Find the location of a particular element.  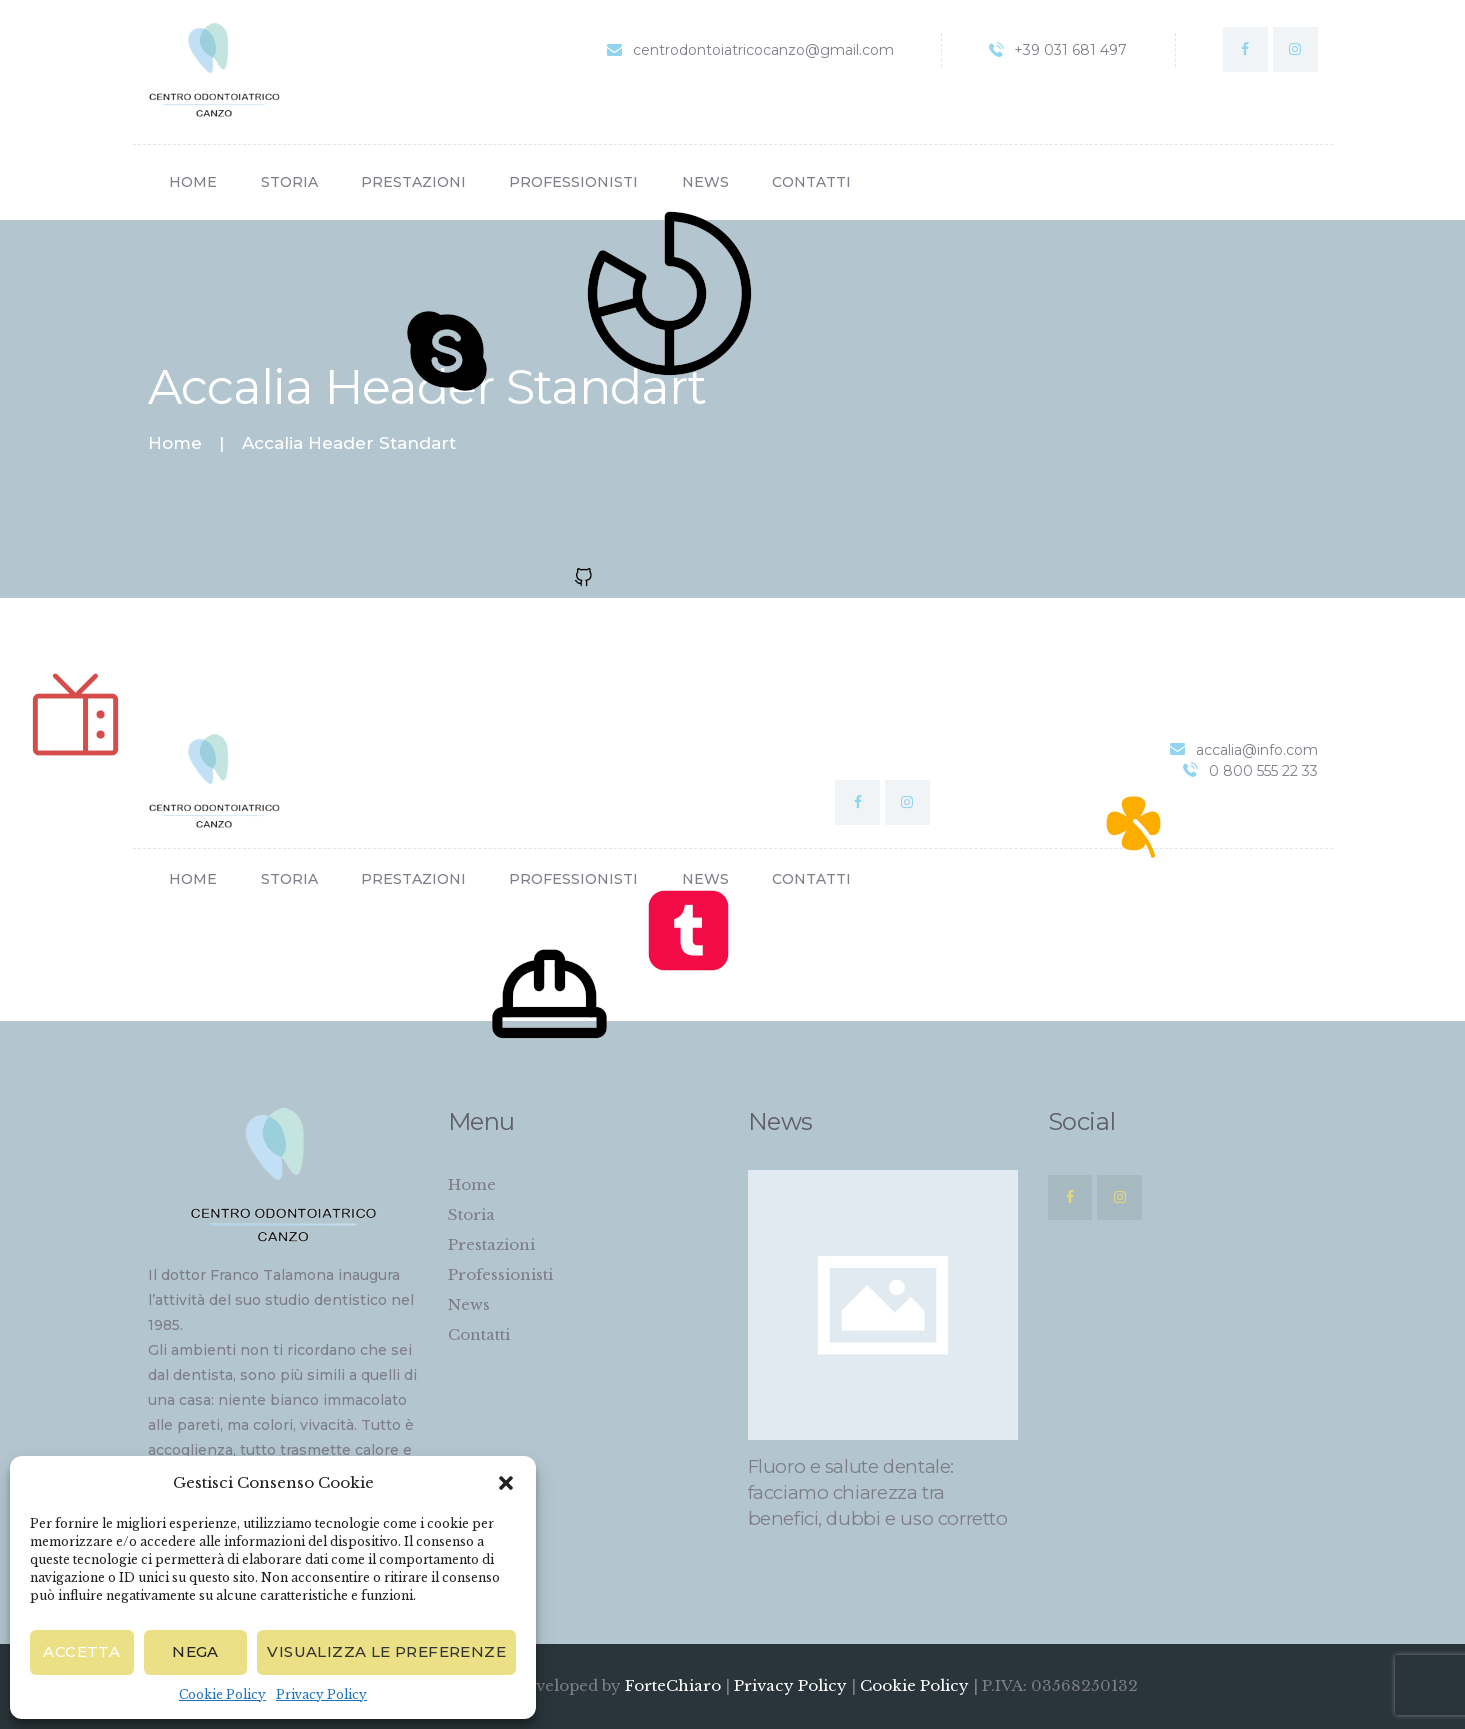

open the tumblr app is located at coordinates (688, 930).